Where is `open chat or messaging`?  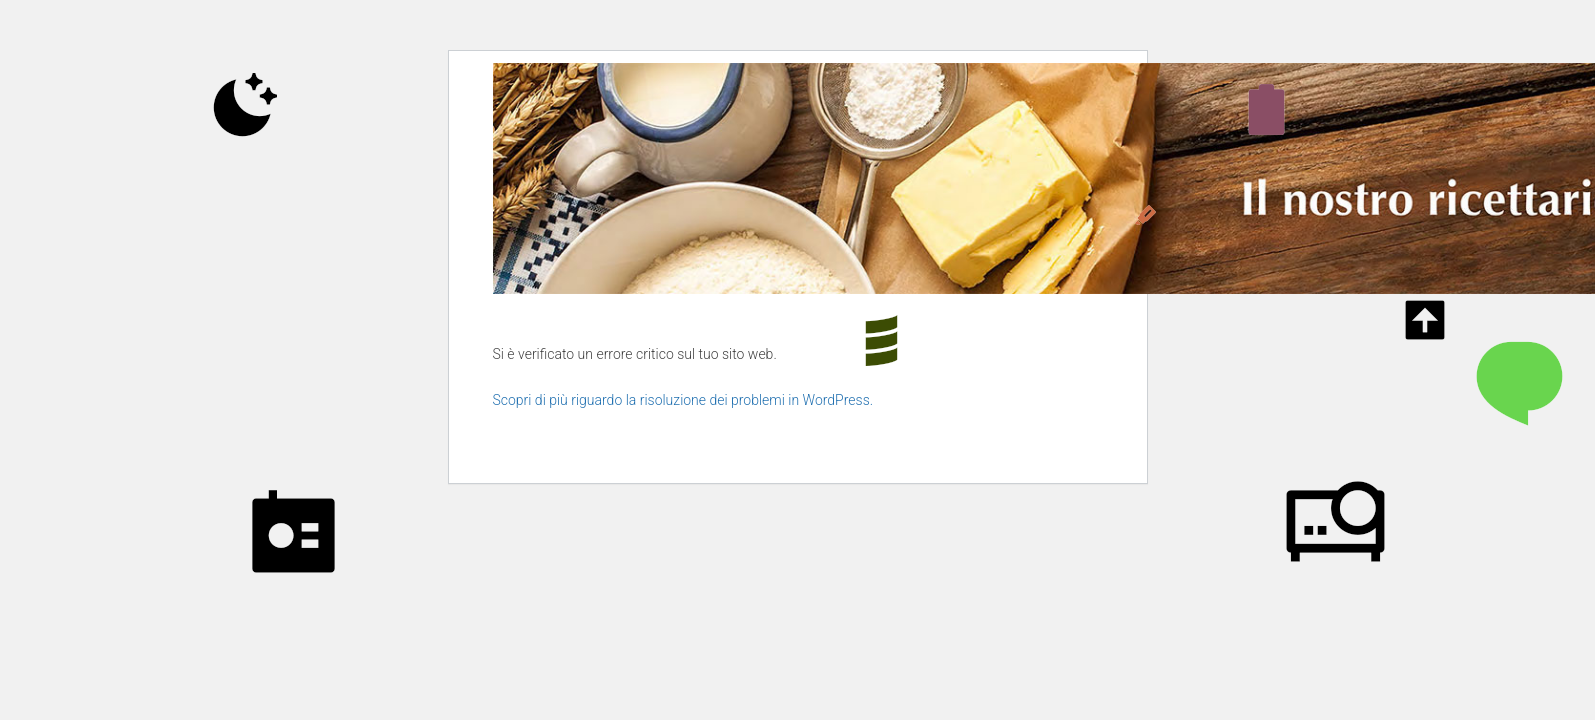 open chat or messaging is located at coordinates (1519, 380).